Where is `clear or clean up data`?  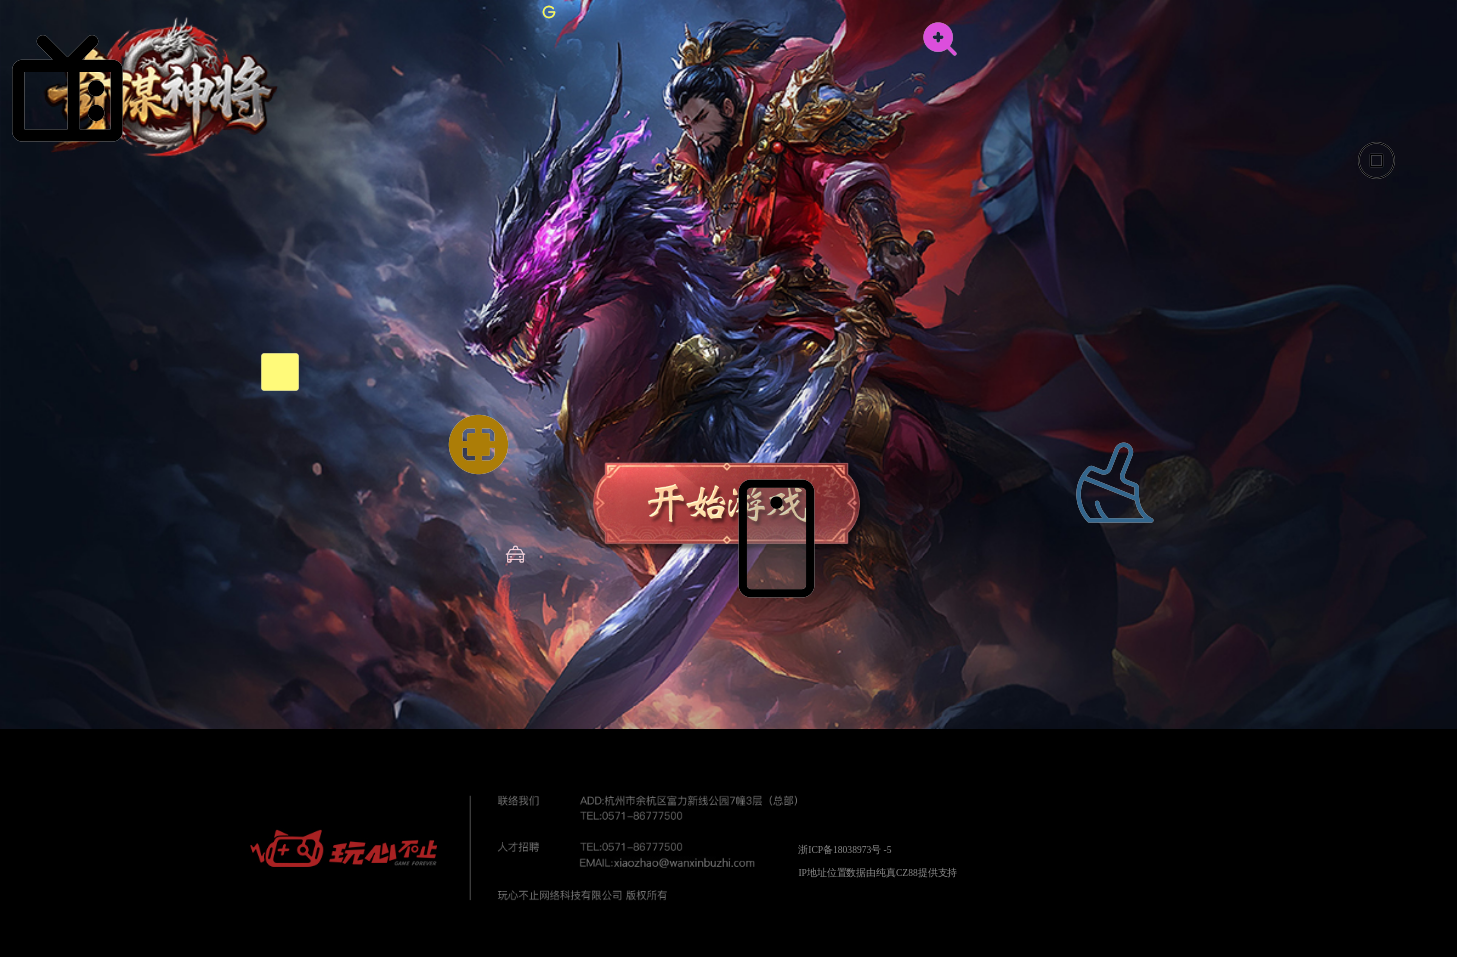
clear or clean up data is located at coordinates (1113, 485).